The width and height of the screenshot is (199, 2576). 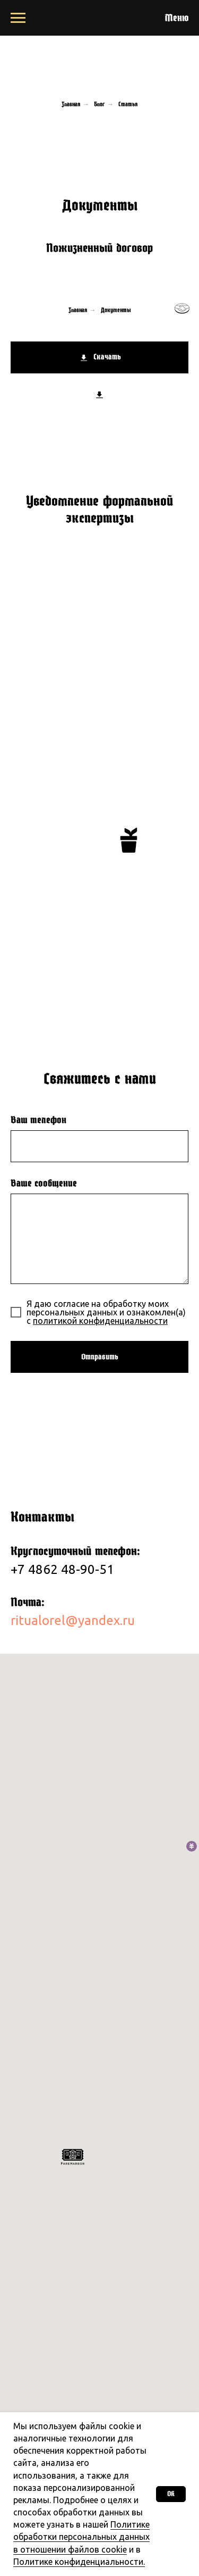 What do you see at coordinates (182, 309) in the screenshot?
I see `pay with mercado pago` at bounding box center [182, 309].